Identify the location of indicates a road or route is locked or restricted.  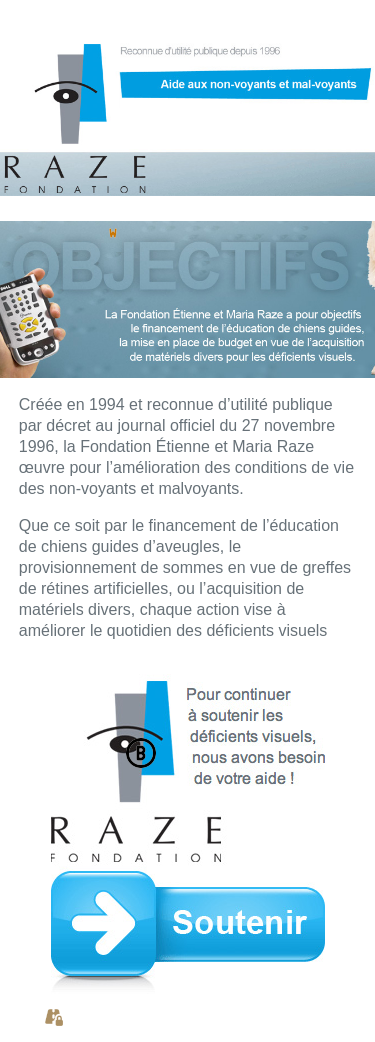
(53, 1016).